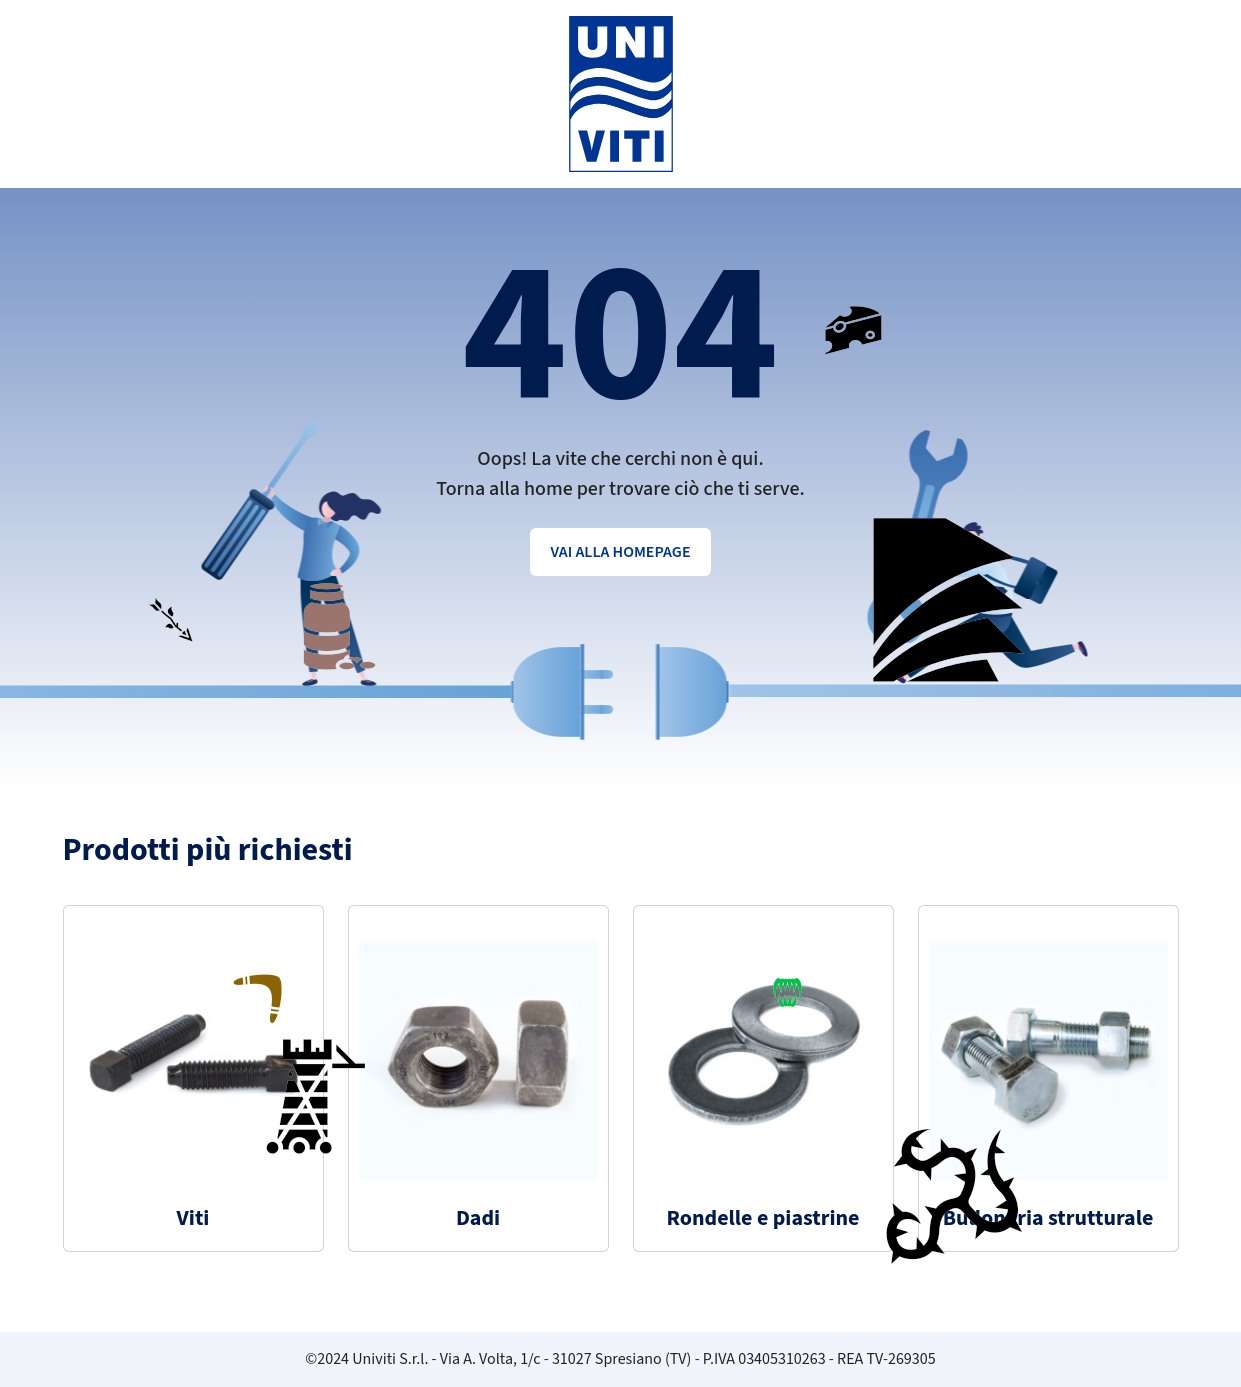 This screenshot has height=1387, width=1241. Describe the element at coordinates (257, 998) in the screenshot. I see `boomerang weapon or tool in a game inventory` at that location.